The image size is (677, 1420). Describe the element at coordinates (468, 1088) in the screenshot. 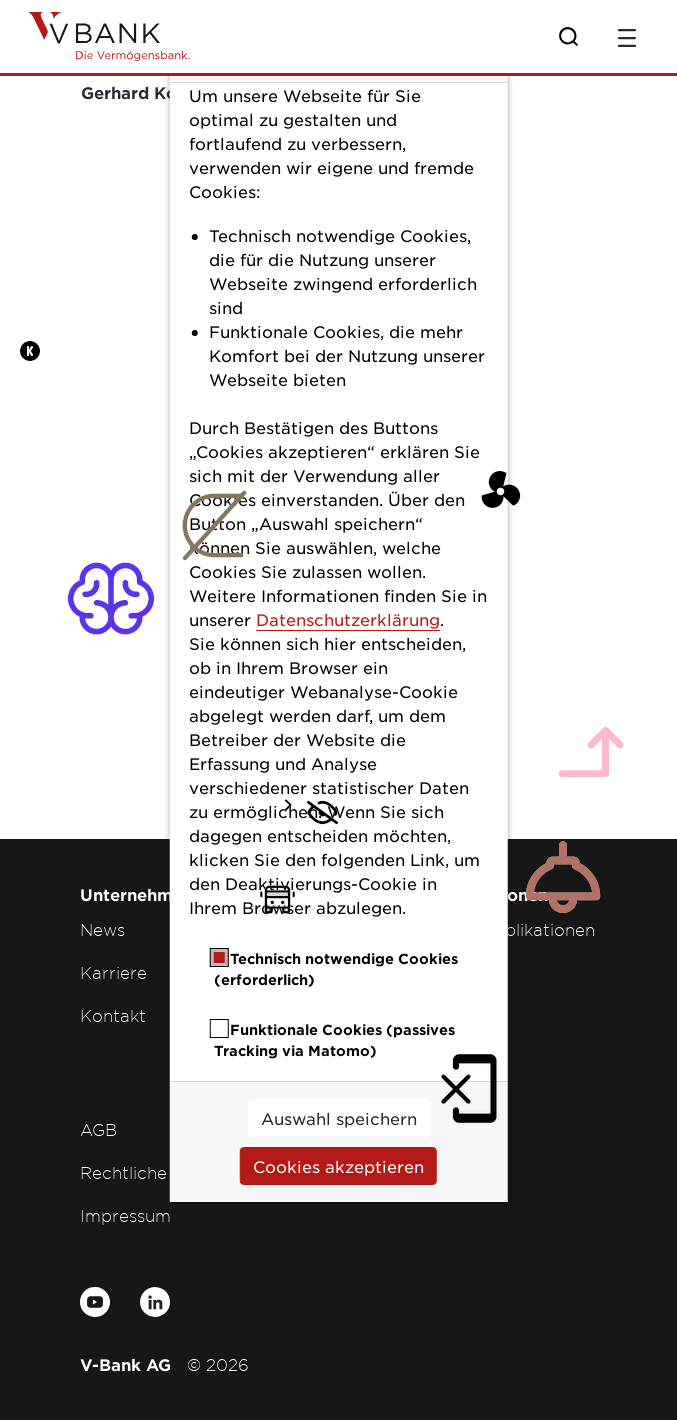

I see `disconnect or unlink a mobile device` at that location.